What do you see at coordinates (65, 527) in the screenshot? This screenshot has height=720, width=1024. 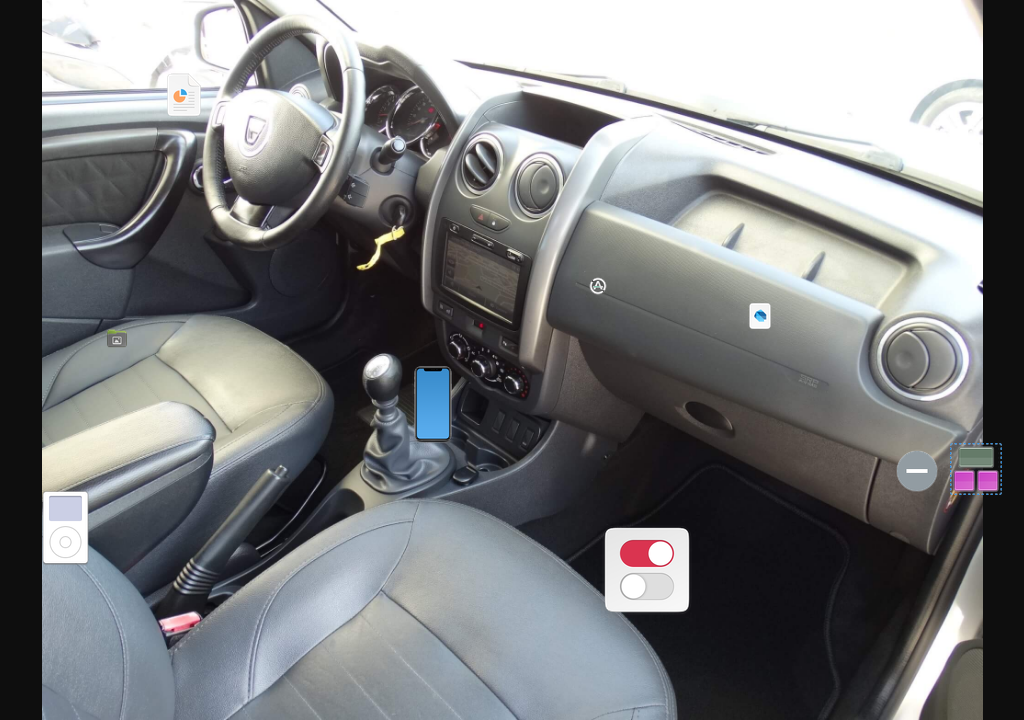 I see `manage connected iPod device` at bounding box center [65, 527].